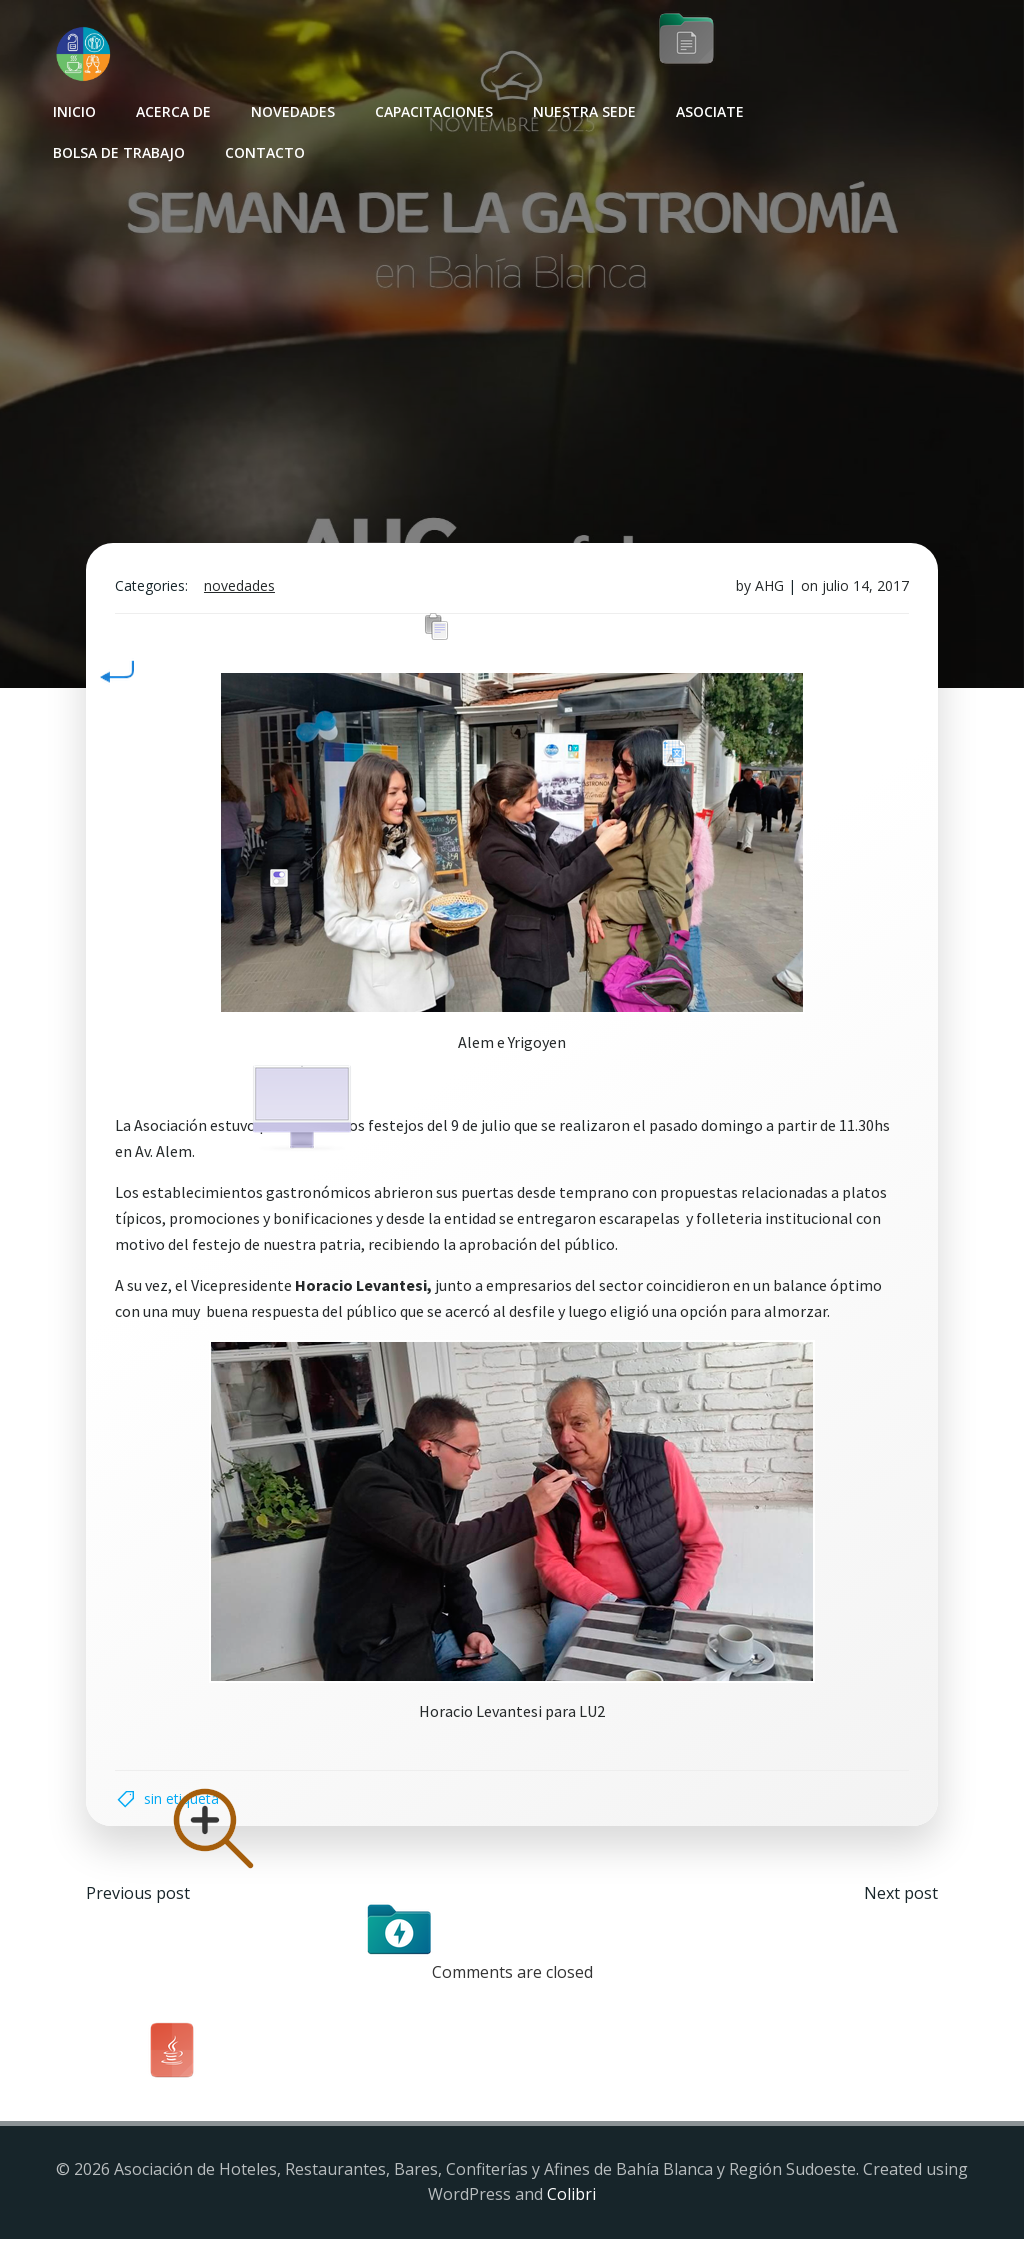 This screenshot has width=1024, height=2247. What do you see at coordinates (116, 669) in the screenshot?
I see `reply to an email message` at bounding box center [116, 669].